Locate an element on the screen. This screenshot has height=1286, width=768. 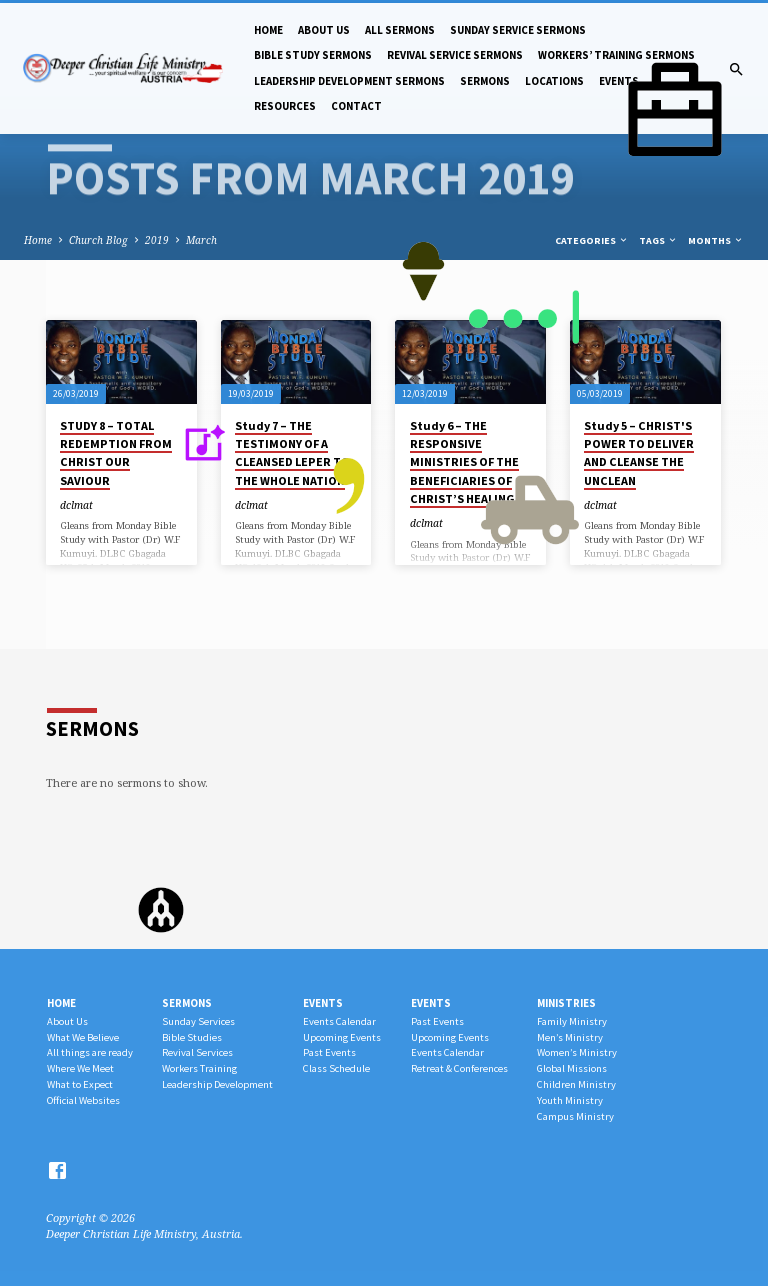
ai-powered music or audio generation is located at coordinates (203, 444).